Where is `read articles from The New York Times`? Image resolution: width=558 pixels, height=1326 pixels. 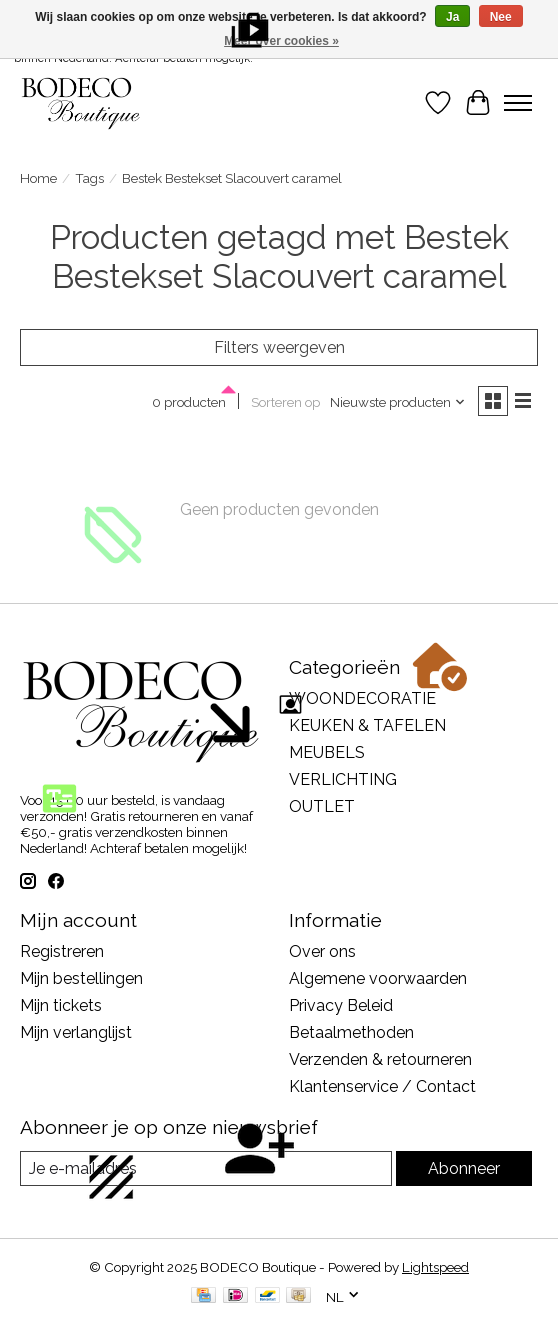 read articles from The New York Times is located at coordinates (59, 798).